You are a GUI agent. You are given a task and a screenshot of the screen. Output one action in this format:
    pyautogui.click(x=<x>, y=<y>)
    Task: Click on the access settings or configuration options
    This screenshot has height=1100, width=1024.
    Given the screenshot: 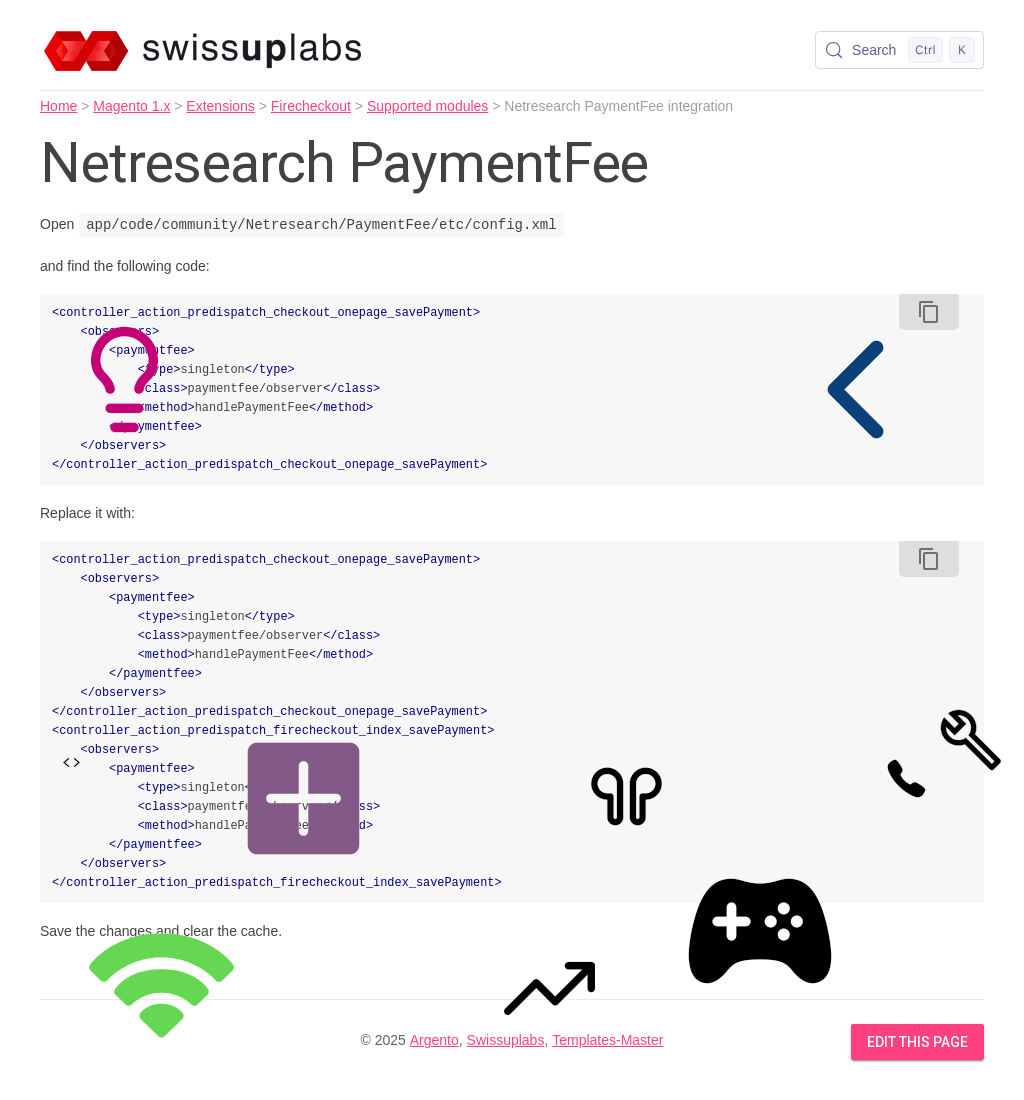 What is the action you would take?
    pyautogui.click(x=971, y=740)
    